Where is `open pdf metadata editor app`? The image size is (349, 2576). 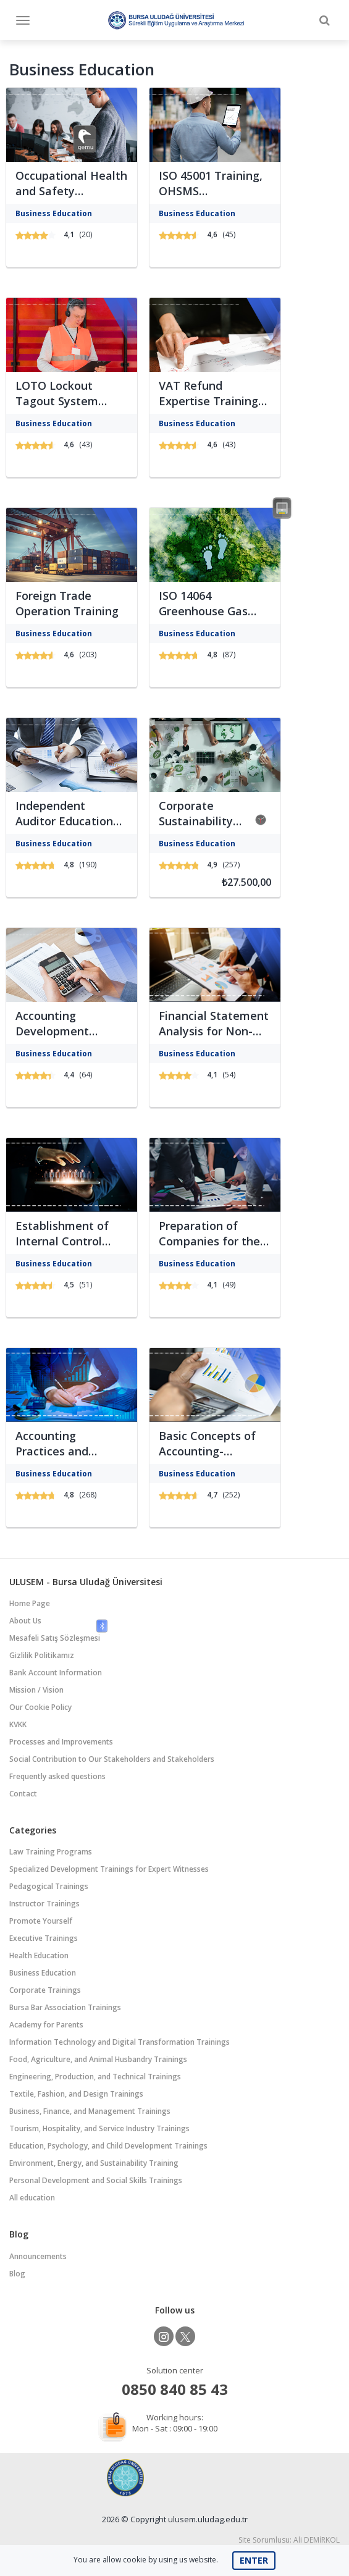 open pdf metadata editor app is located at coordinates (112, 2427).